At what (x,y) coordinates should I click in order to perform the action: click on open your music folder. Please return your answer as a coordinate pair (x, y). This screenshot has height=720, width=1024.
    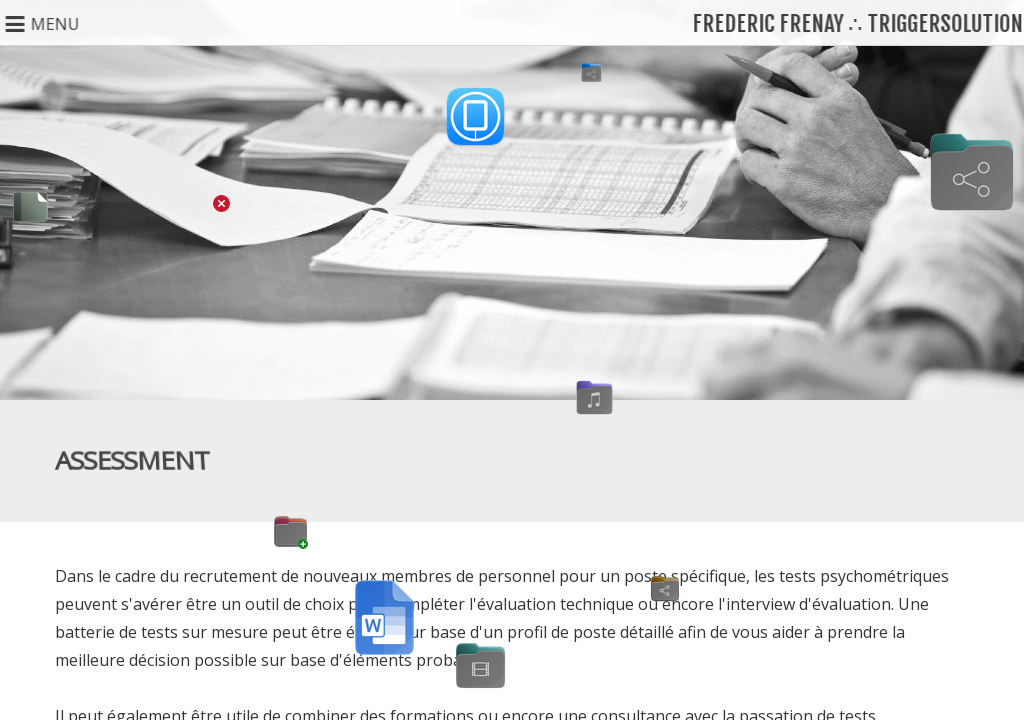
    Looking at the image, I should click on (594, 397).